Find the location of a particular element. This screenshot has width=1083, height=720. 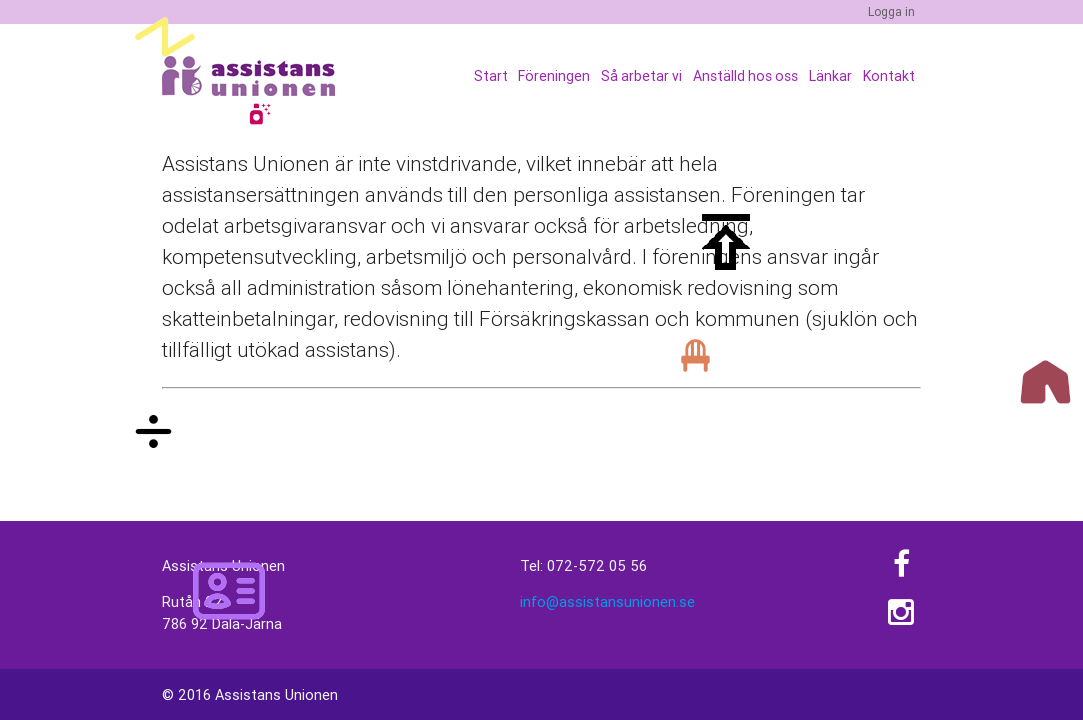

select sawtooth waveform in audio synthesizer is located at coordinates (165, 37).